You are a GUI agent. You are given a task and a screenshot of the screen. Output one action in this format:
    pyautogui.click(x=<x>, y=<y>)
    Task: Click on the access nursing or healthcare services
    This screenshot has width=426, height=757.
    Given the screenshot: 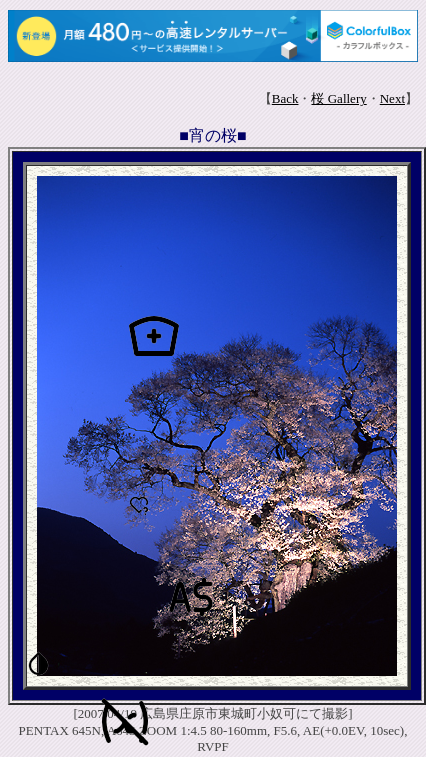 What is the action you would take?
    pyautogui.click(x=154, y=336)
    